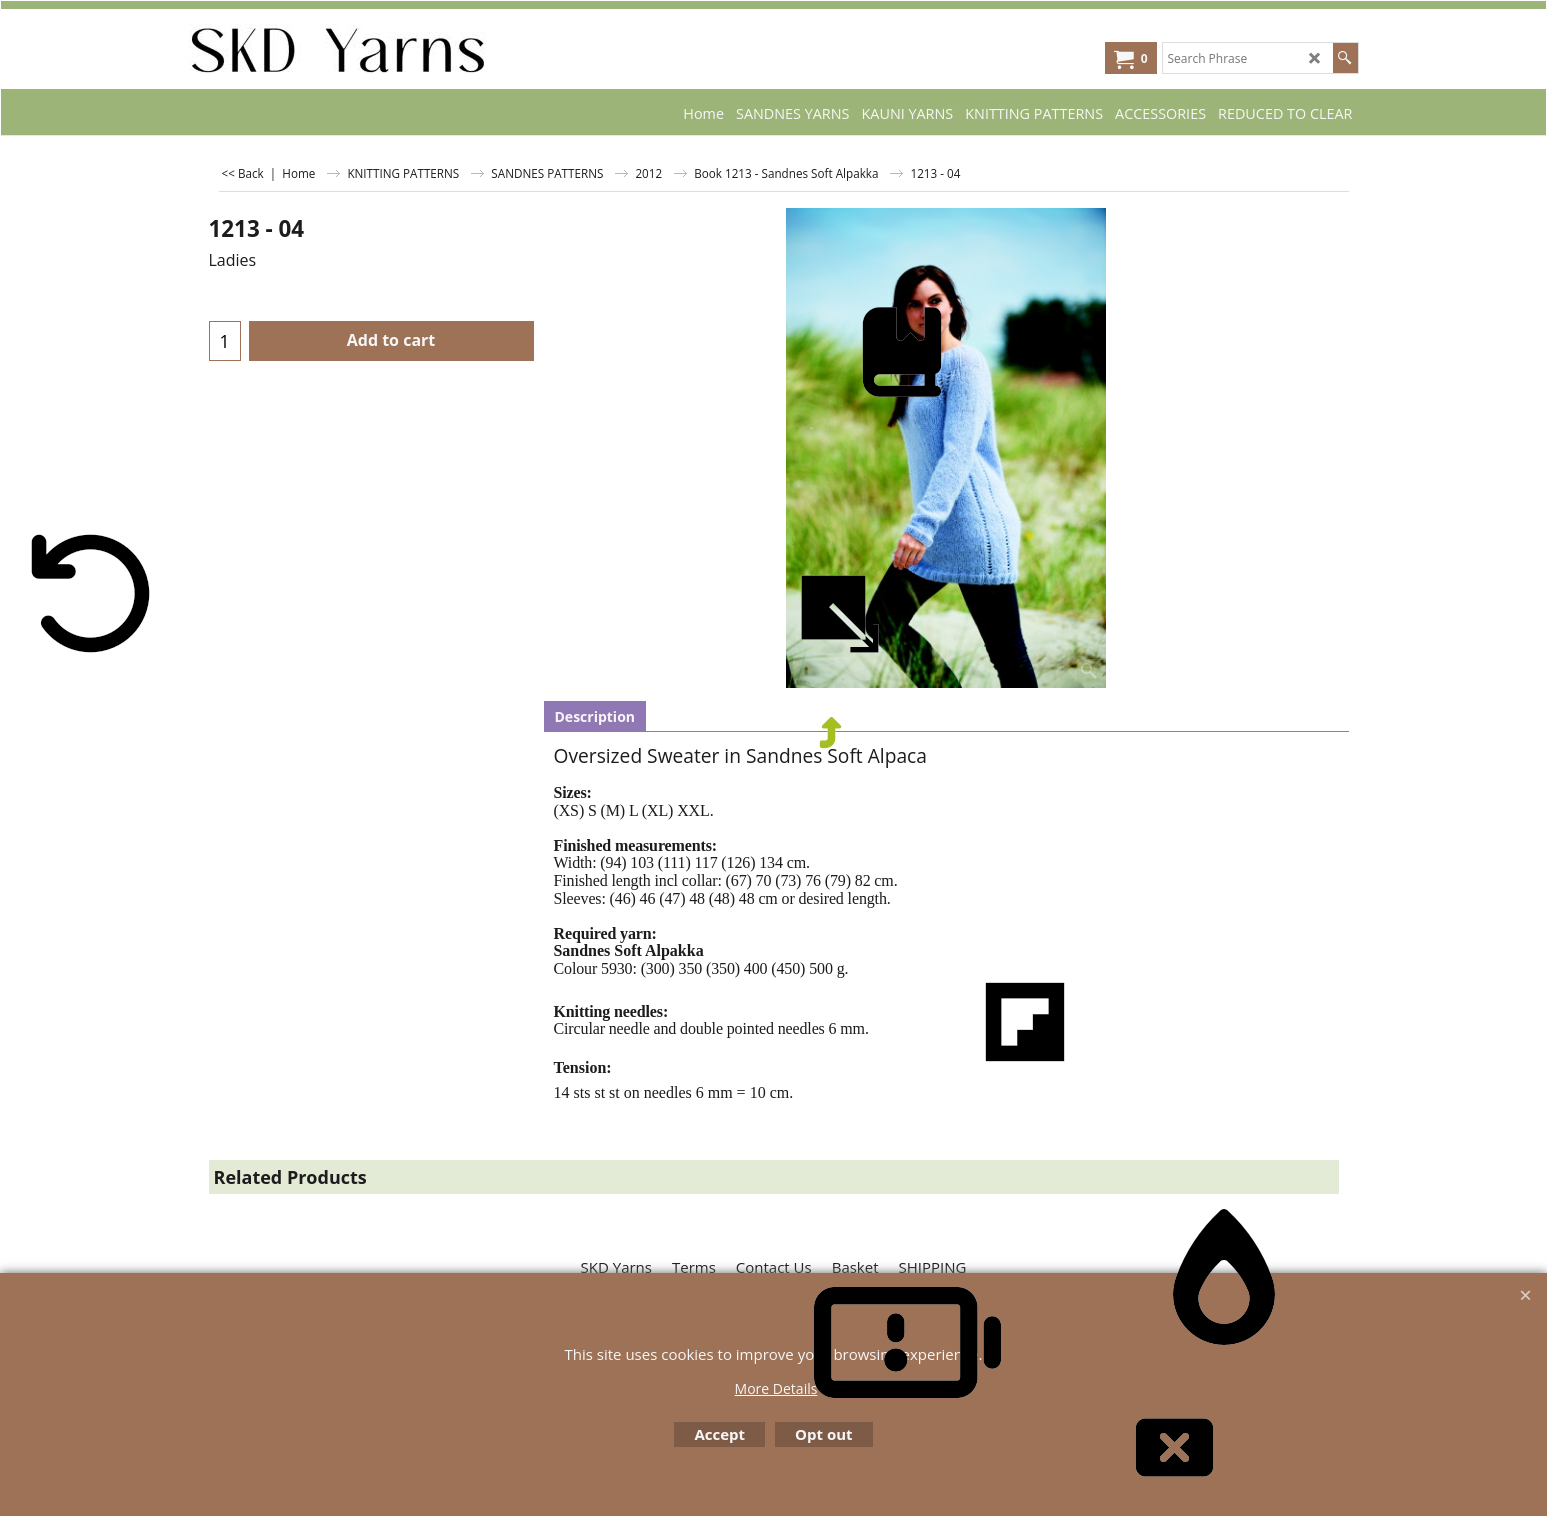 Image resolution: width=1547 pixels, height=1516 pixels. What do you see at coordinates (840, 614) in the screenshot?
I see `expand content to full screen` at bounding box center [840, 614].